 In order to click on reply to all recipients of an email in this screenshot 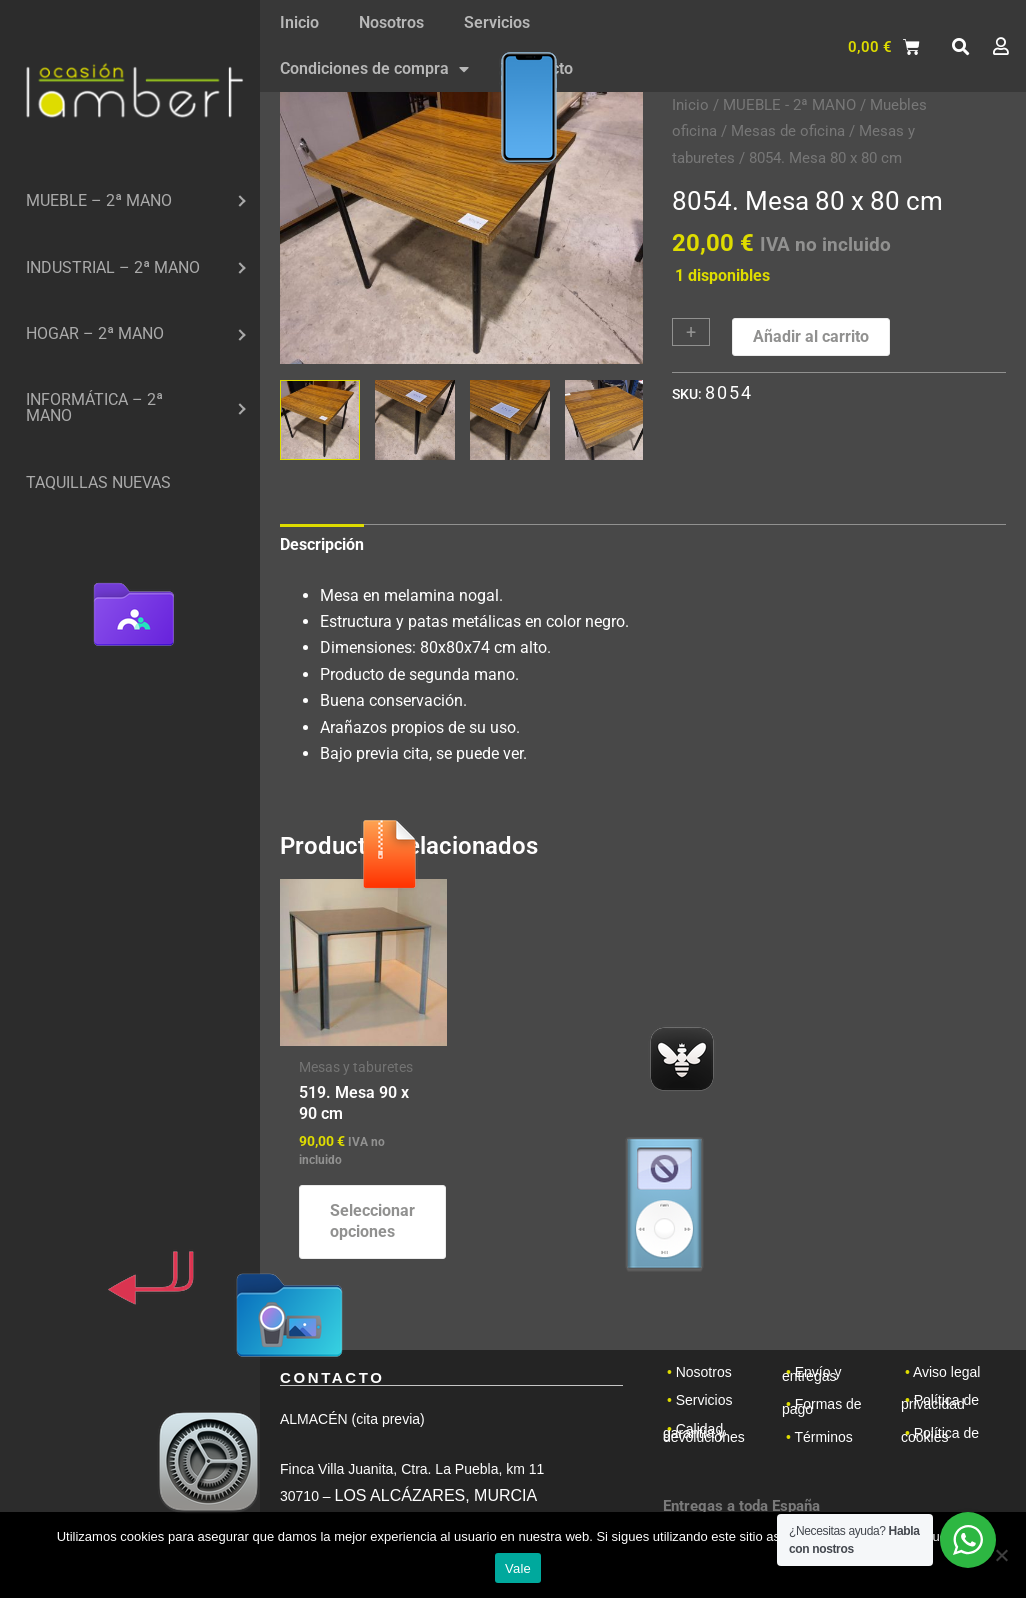, I will do `click(149, 1277)`.